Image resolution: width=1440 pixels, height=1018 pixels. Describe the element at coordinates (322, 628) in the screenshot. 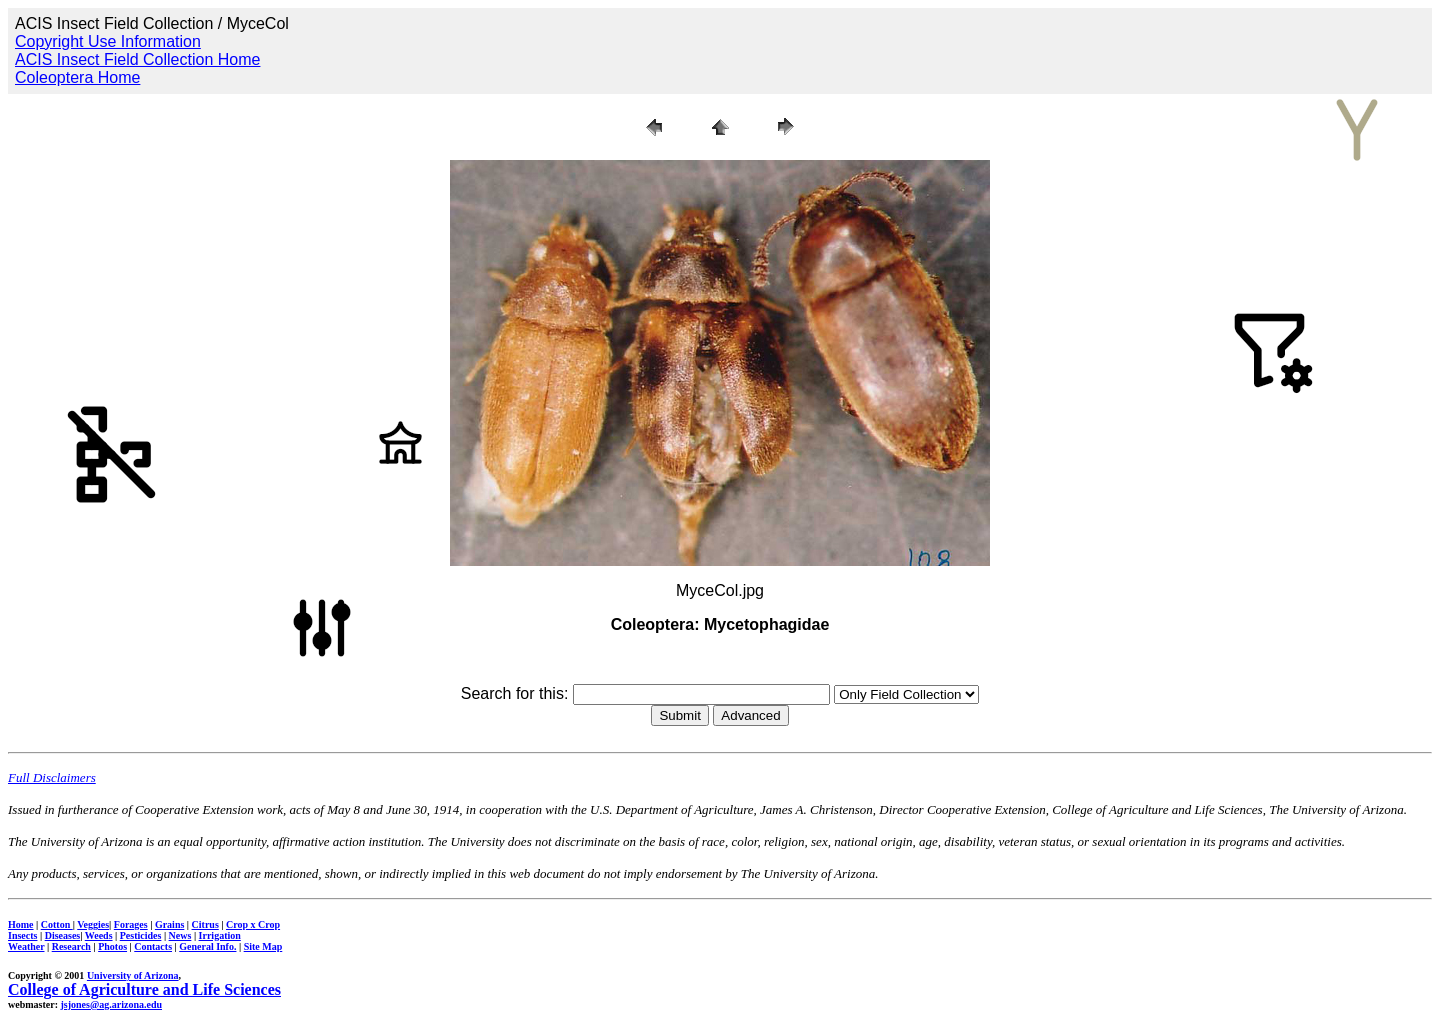

I see `adjust settings or preferences` at that location.